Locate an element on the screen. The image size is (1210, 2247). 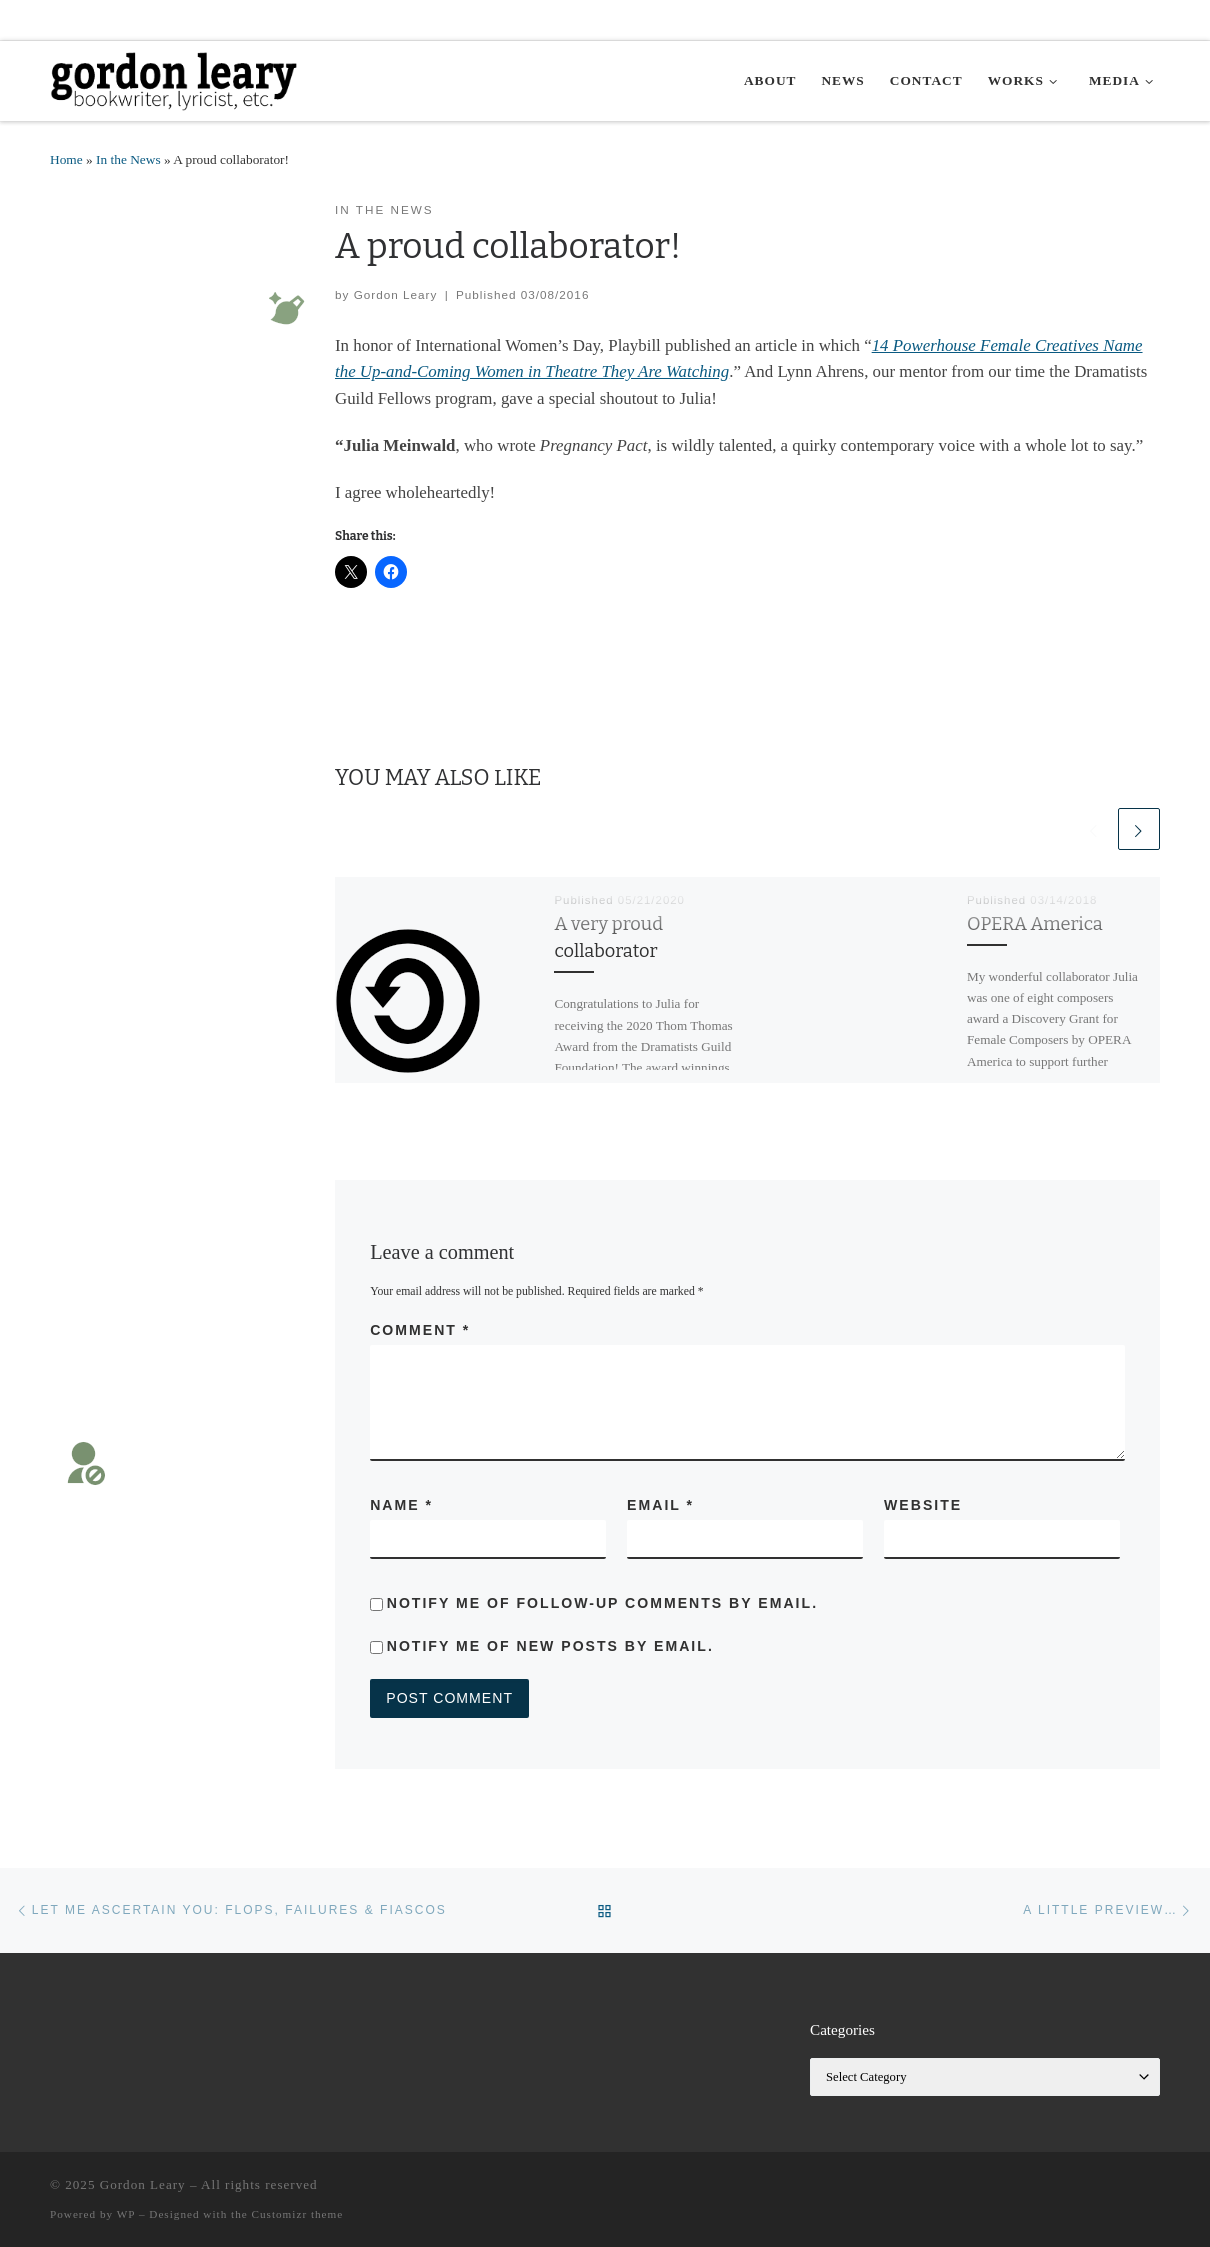
creative commons share-alike license indicator is located at coordinates (408, 1001).